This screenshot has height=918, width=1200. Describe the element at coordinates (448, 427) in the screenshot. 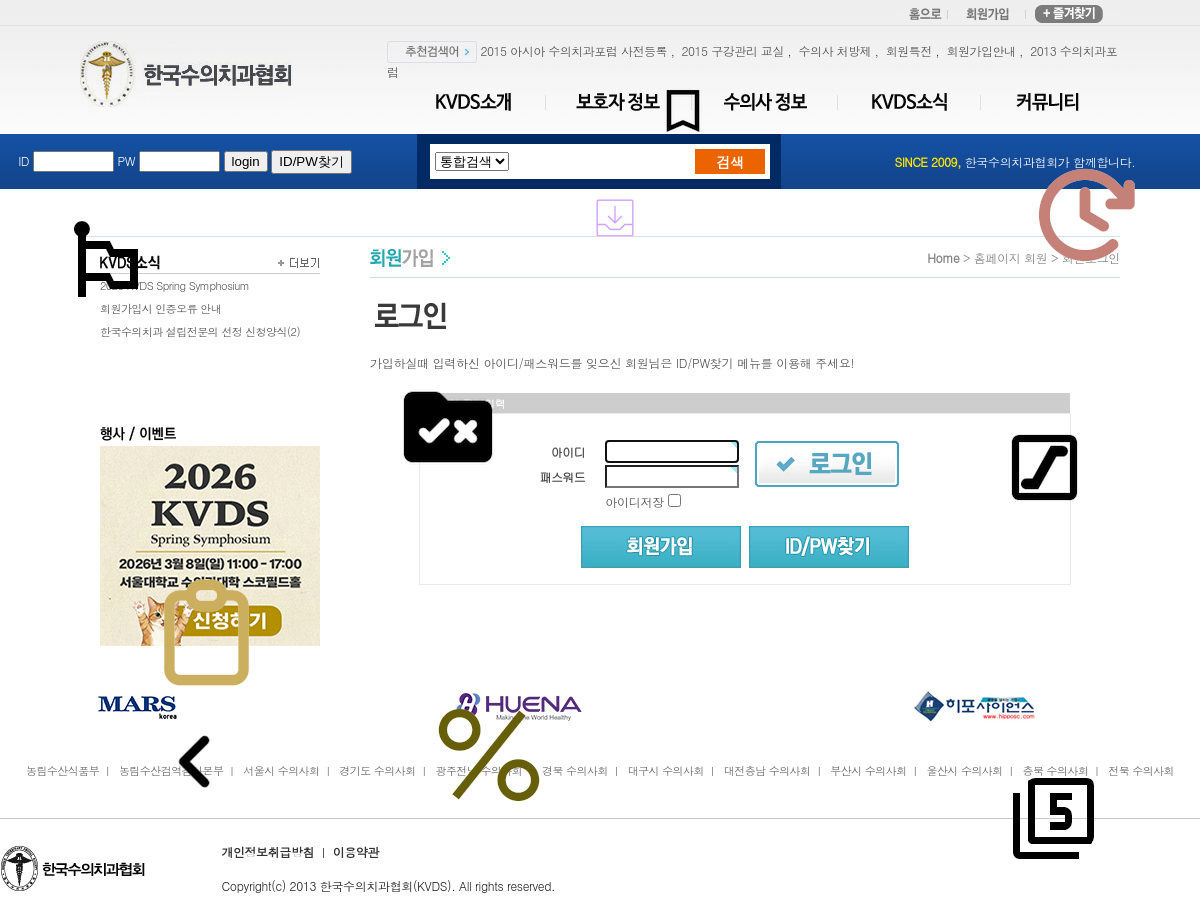

I see `folder containing validated and rejected items` at that location.